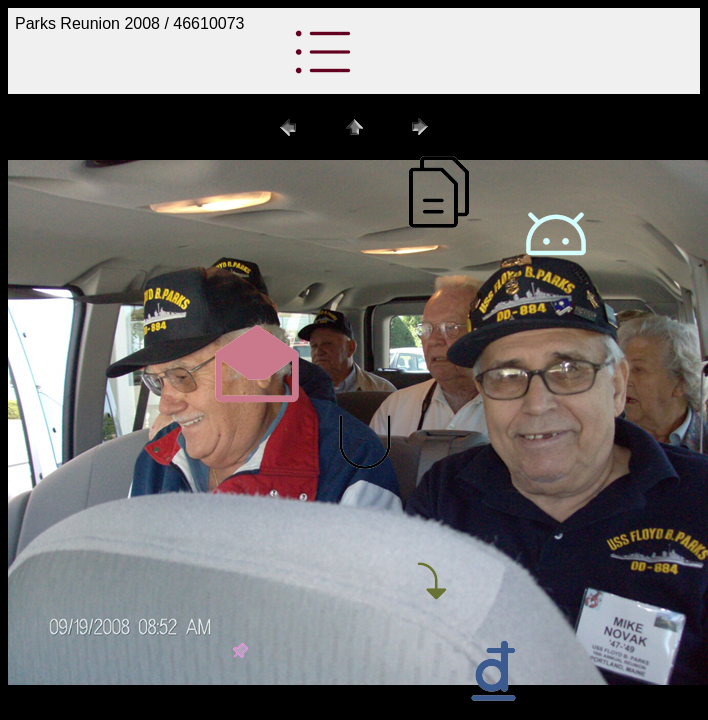  I want to click on android operating system indicator, so click(556, 236).